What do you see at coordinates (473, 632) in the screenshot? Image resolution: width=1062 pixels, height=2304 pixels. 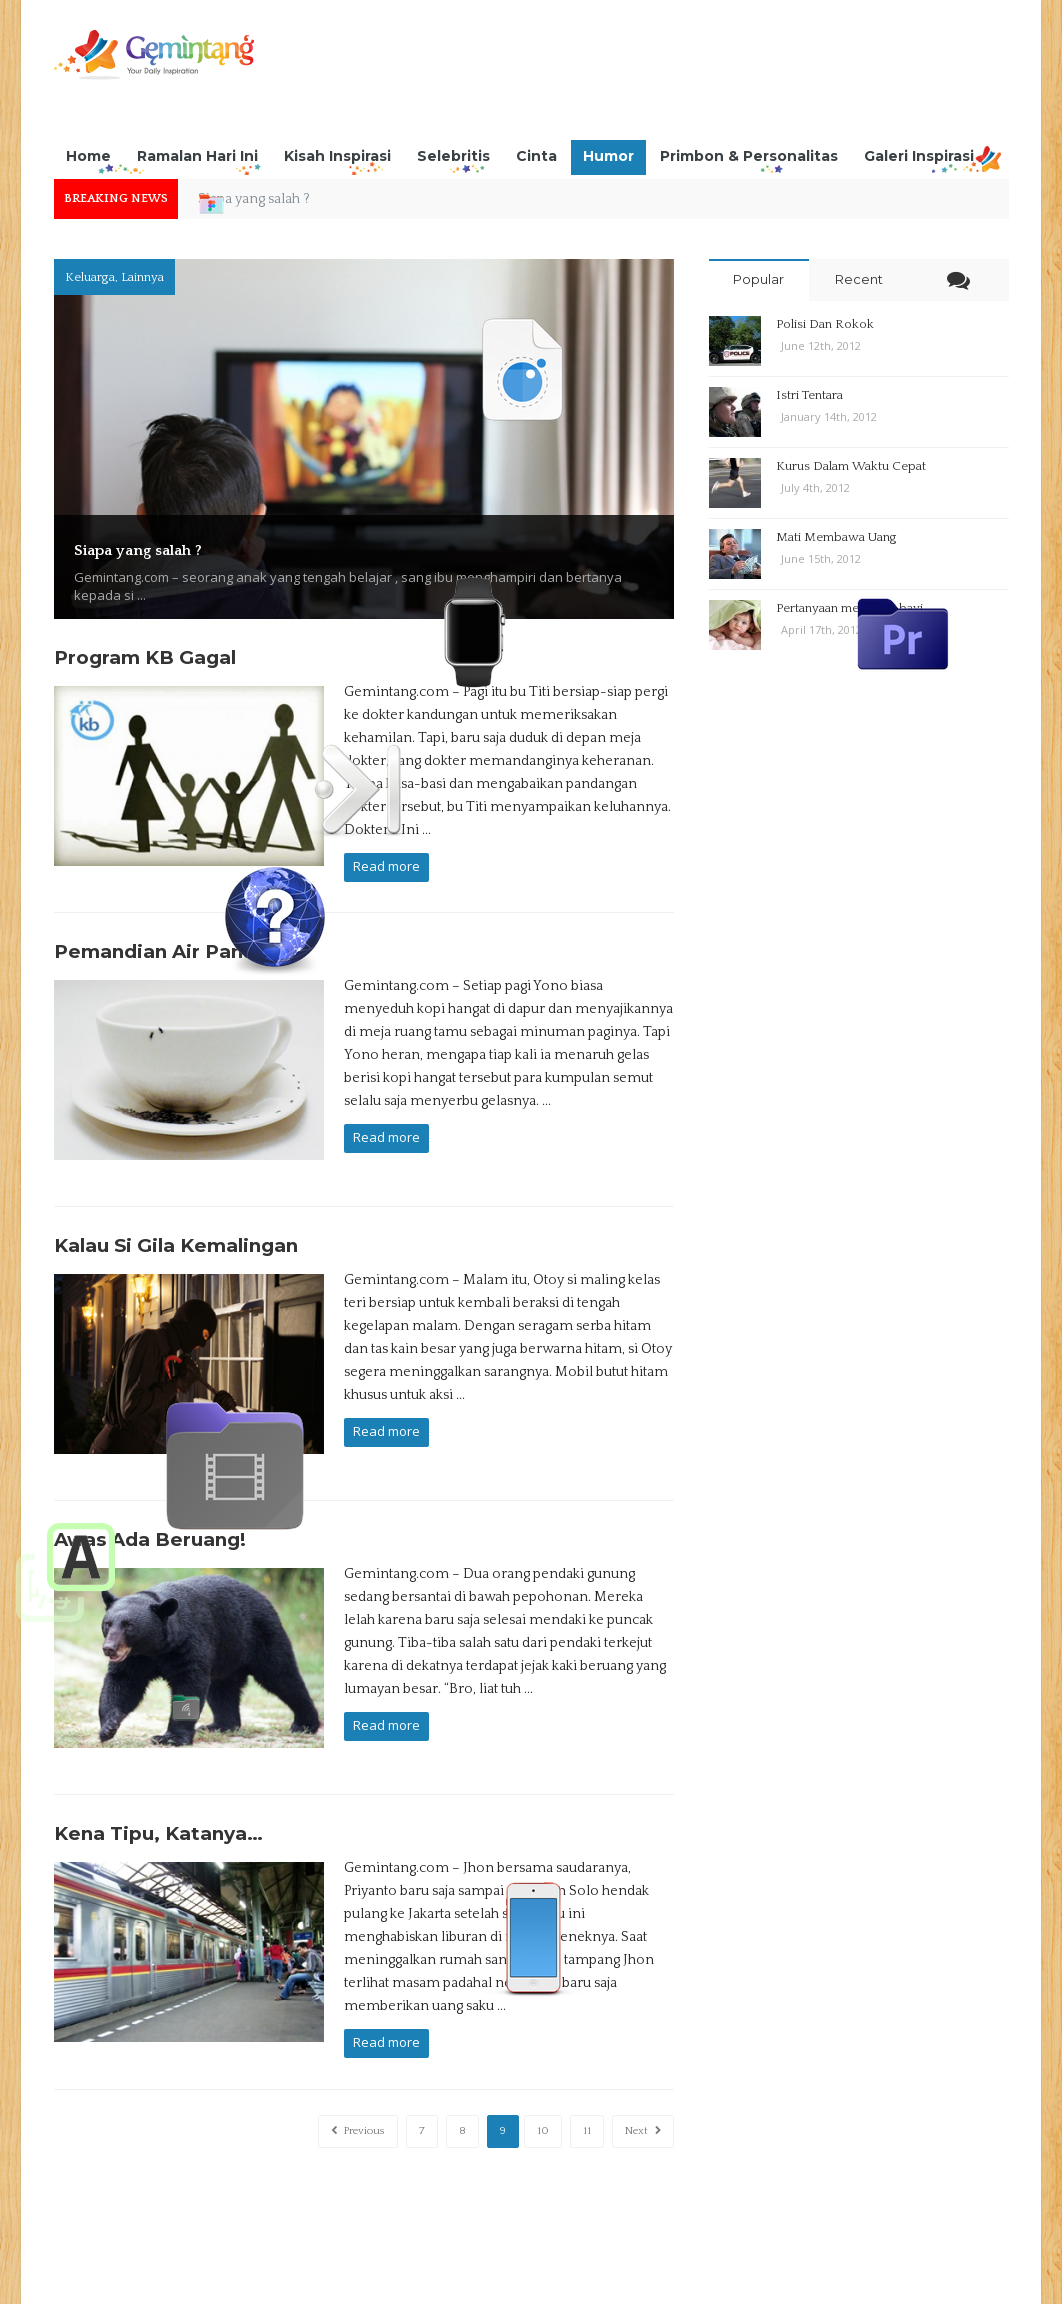 I see `apple watch device icon` at bounding box center [473, 632].